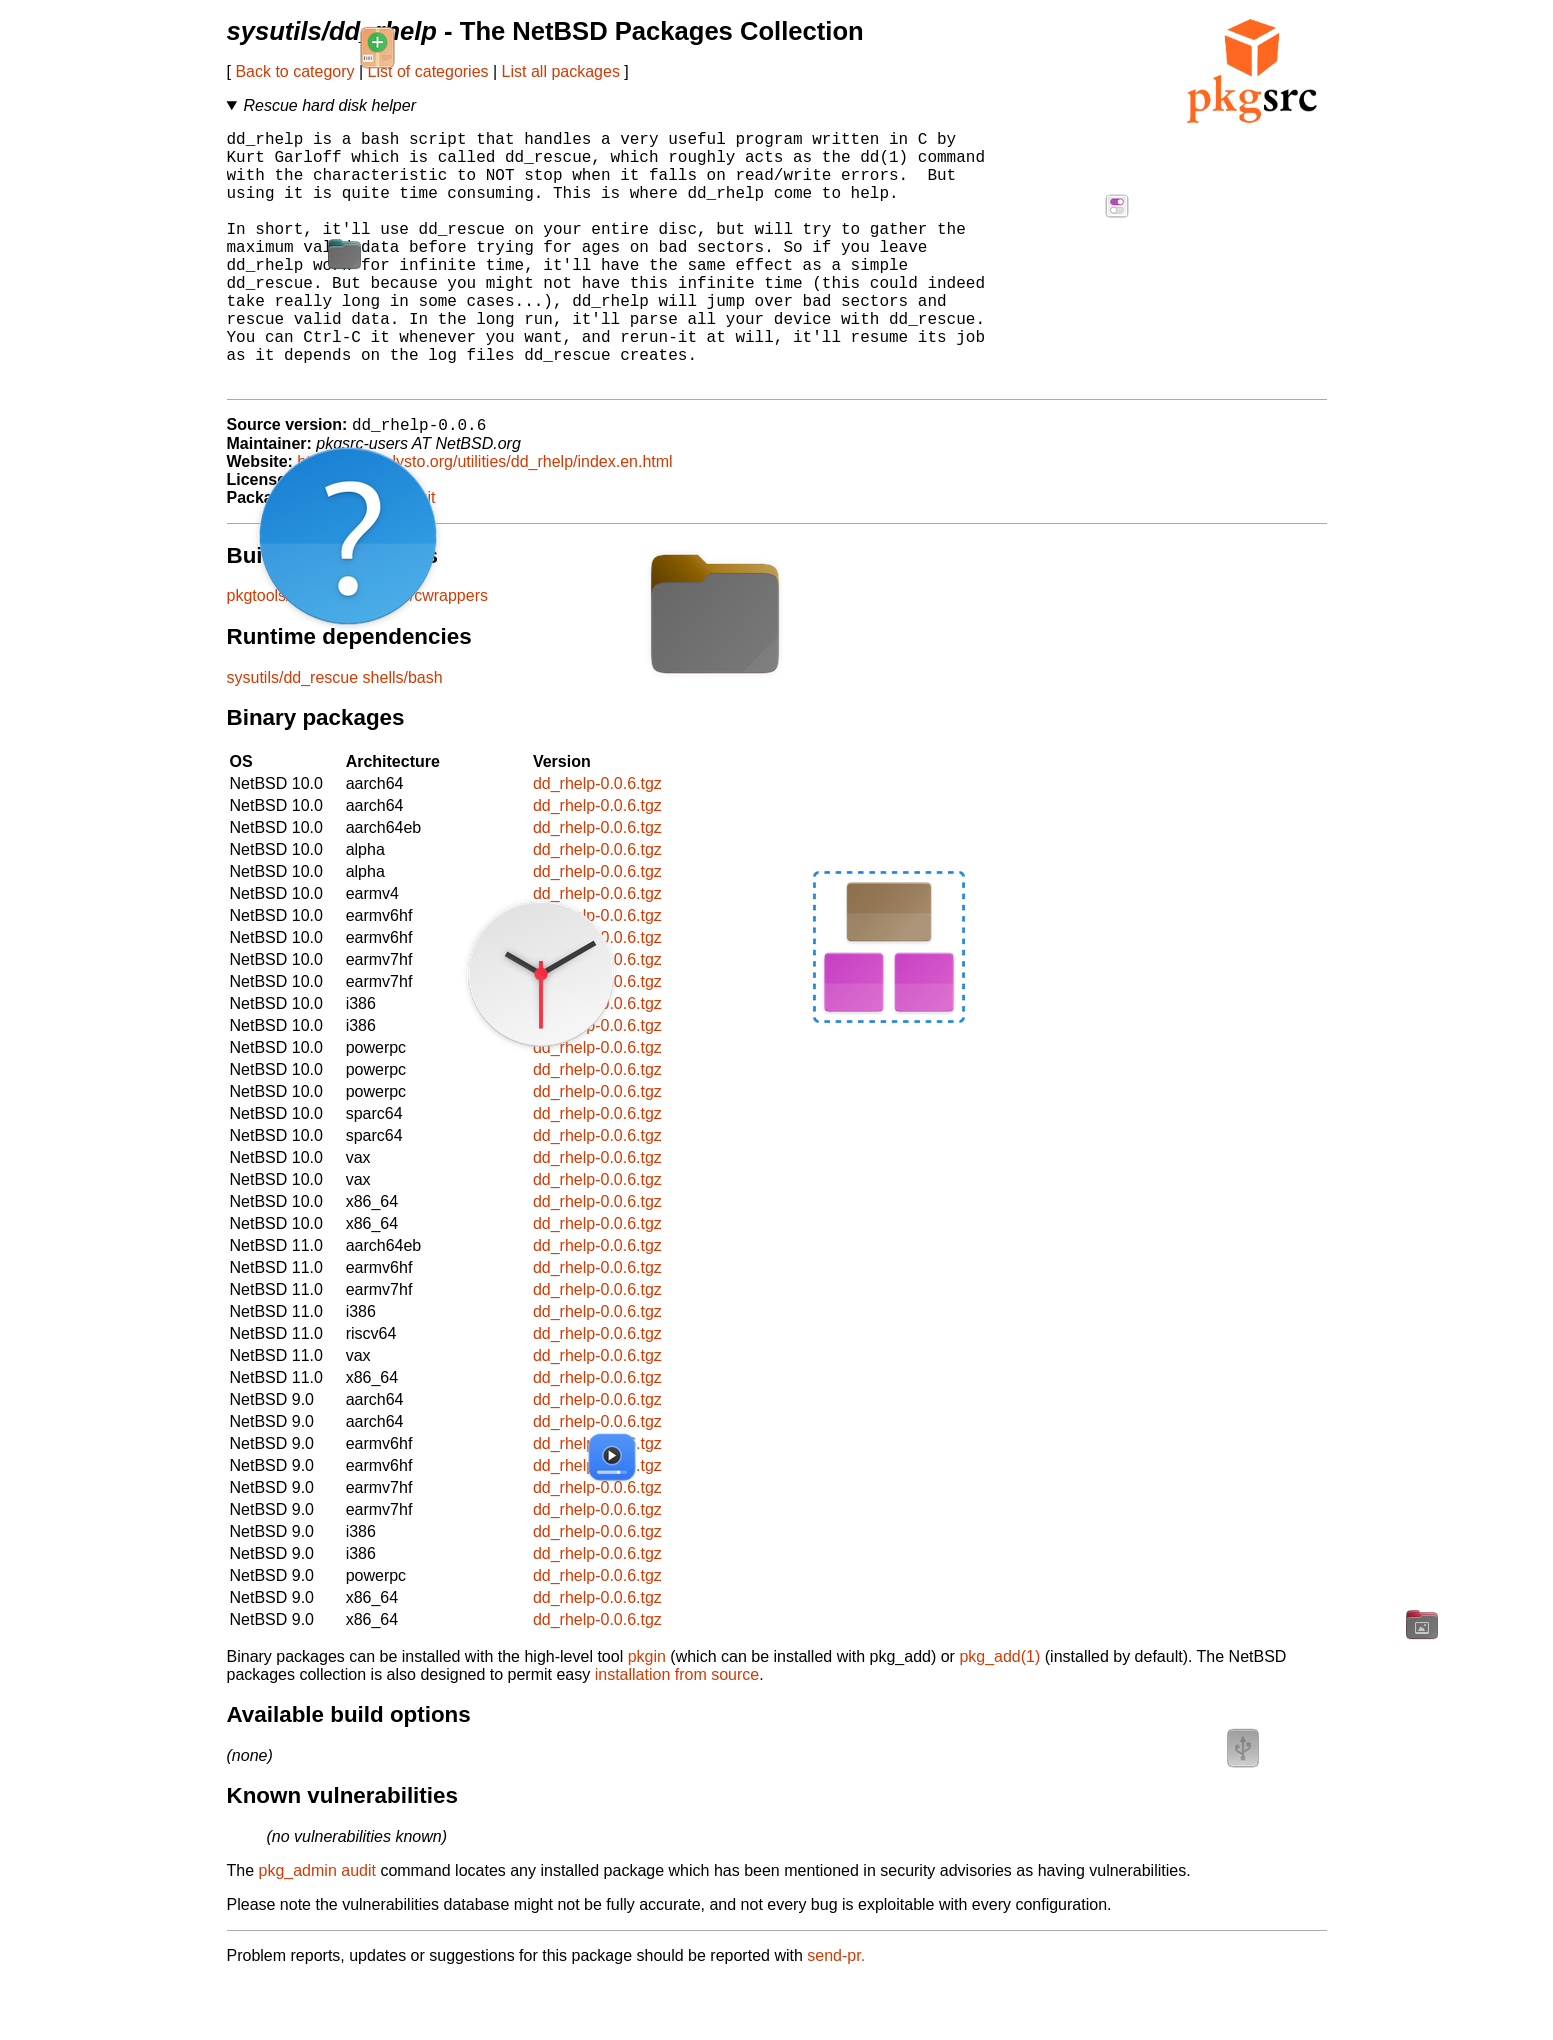 The width and height of the screenshot is (1553, 2040). I want to click on open recently accessed documents, so click(541, 974).